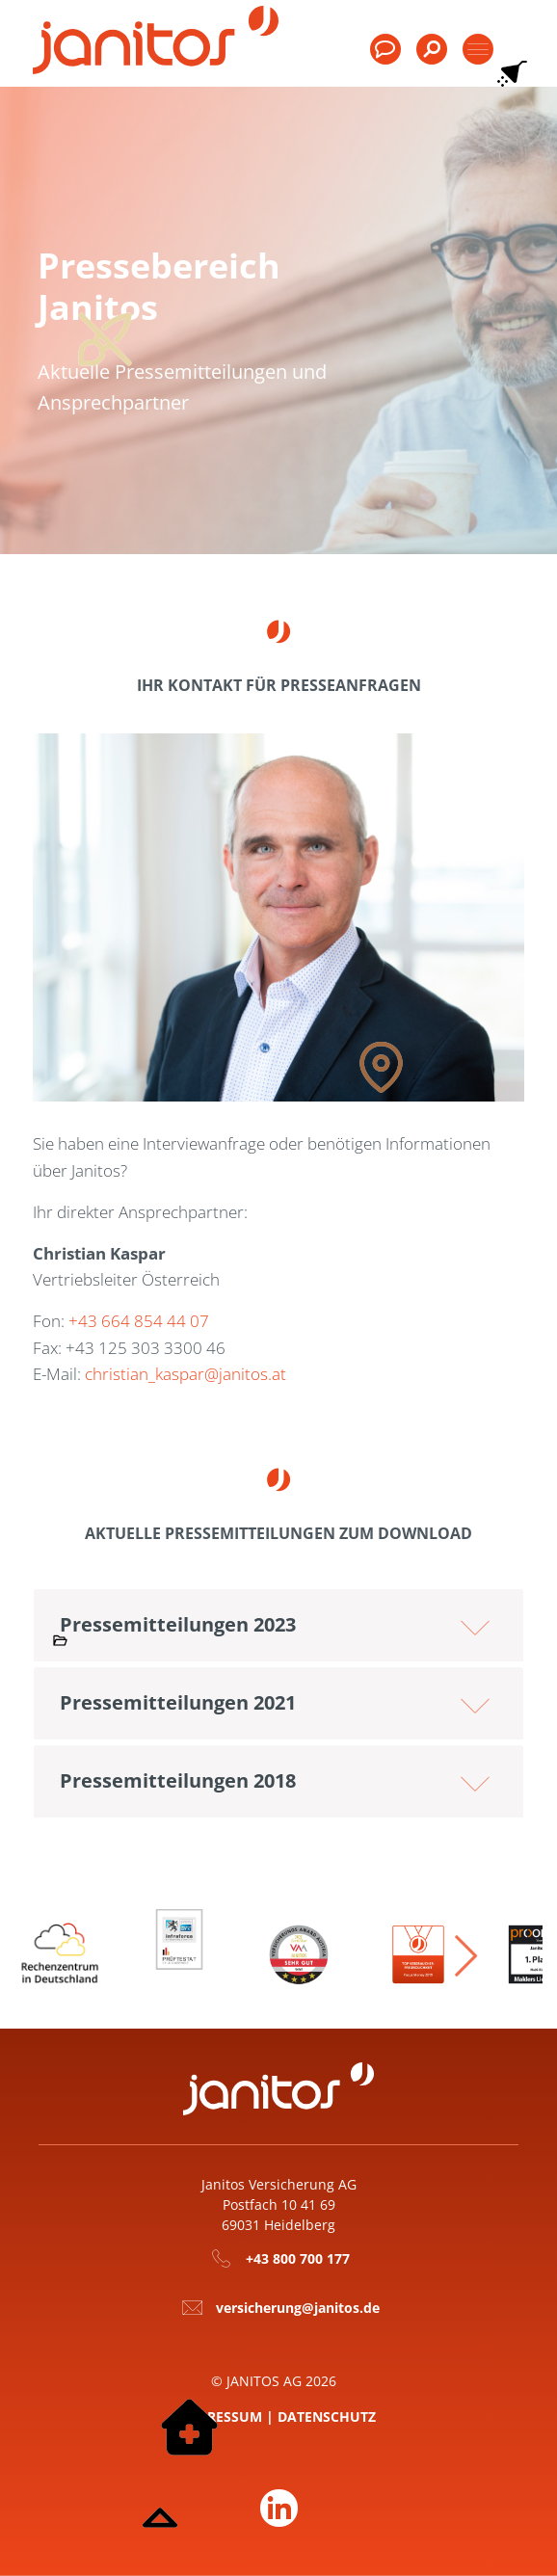  Describe the element at coordinates (160, 2520) in the screenshot. I see `collapse an expanded section` at that location.